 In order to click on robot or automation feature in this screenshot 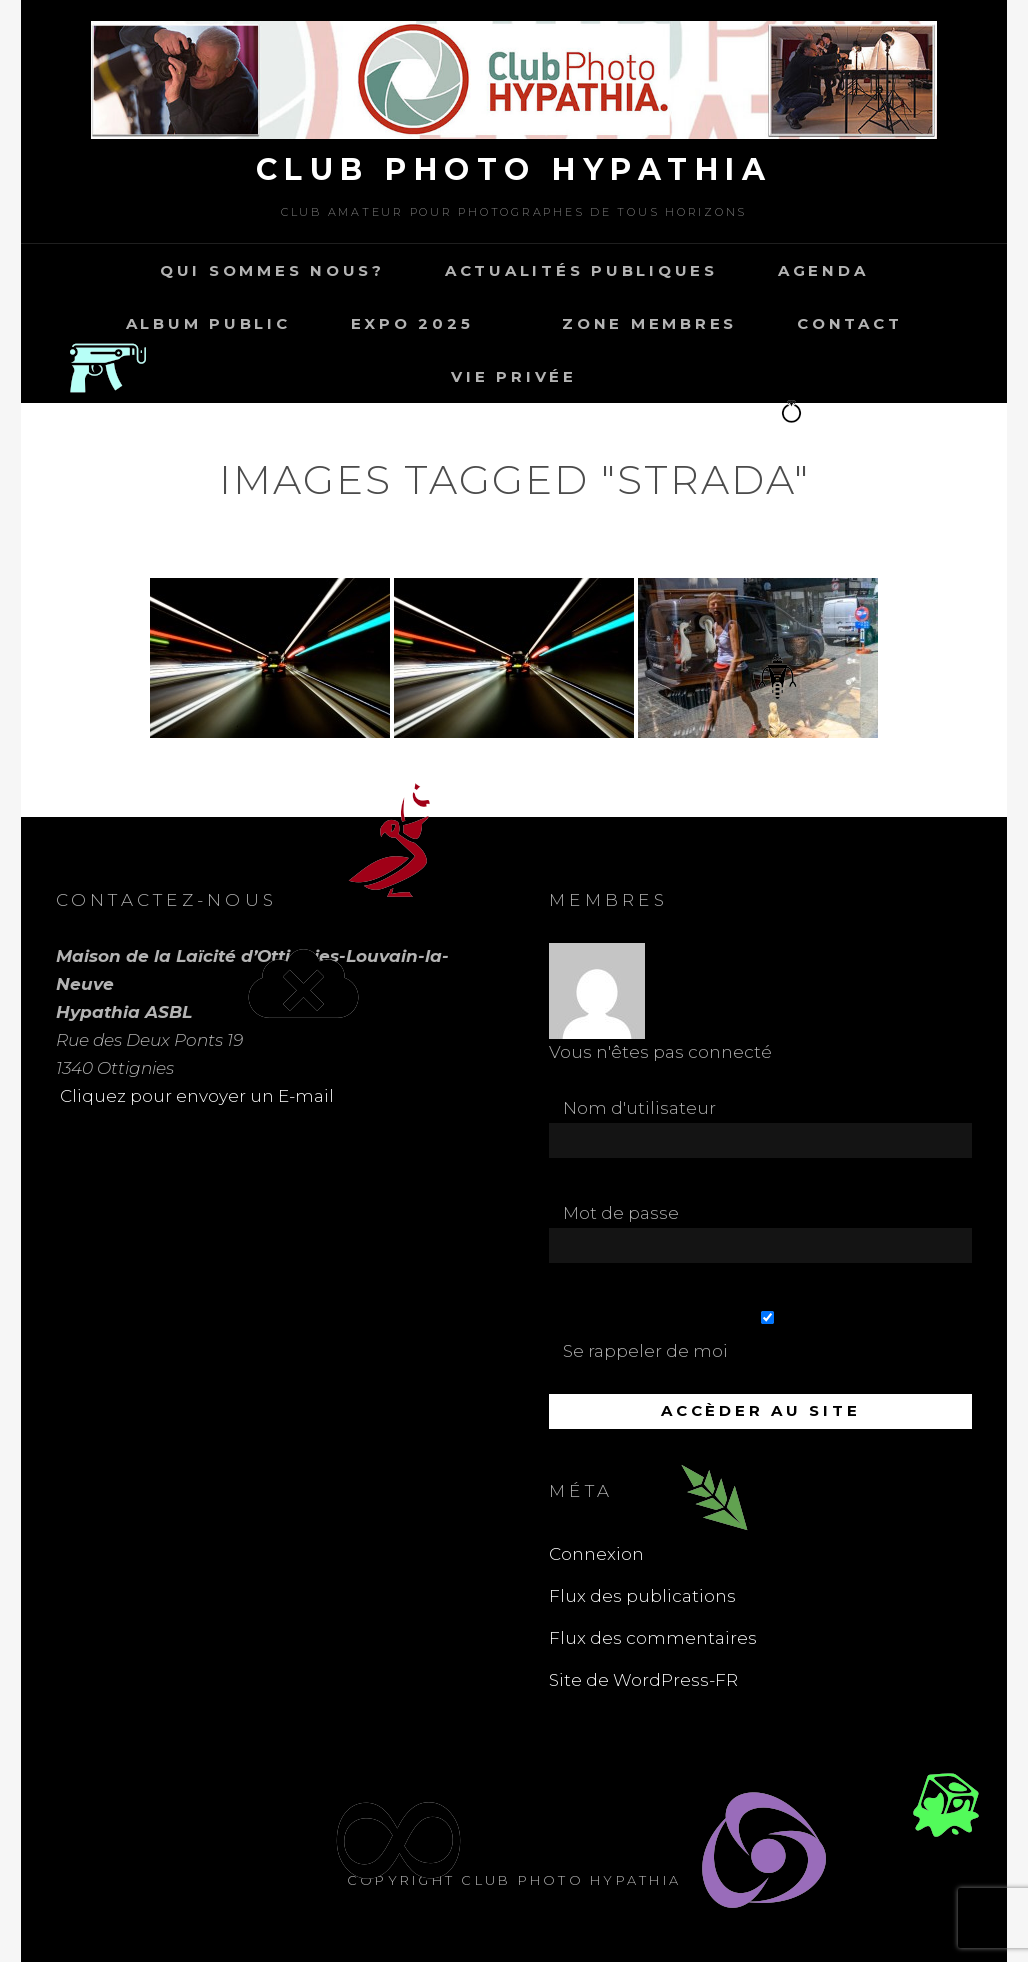, I will do `click(777, 676)`.